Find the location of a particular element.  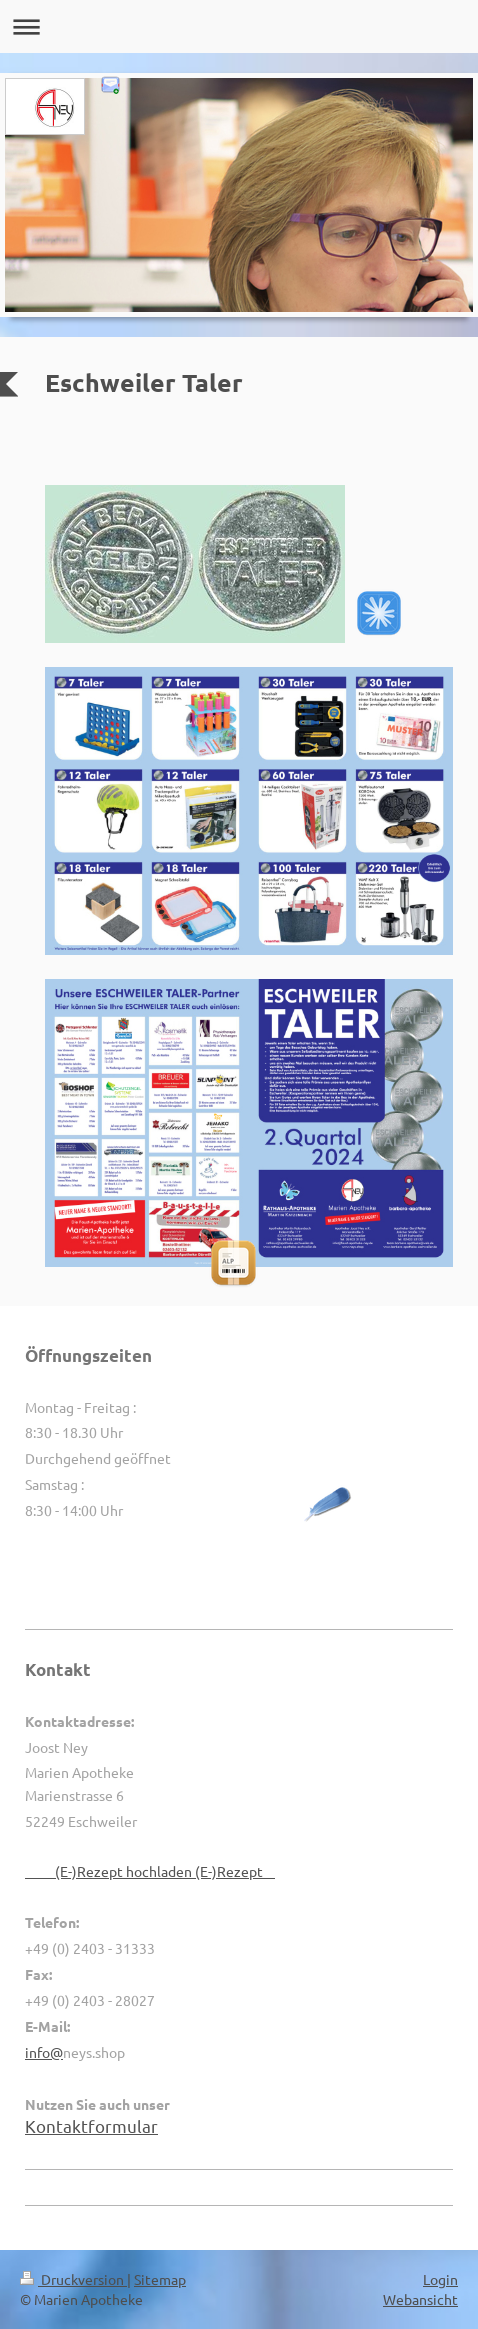

open the Claude Nest application is located at coordinates (379, 613).